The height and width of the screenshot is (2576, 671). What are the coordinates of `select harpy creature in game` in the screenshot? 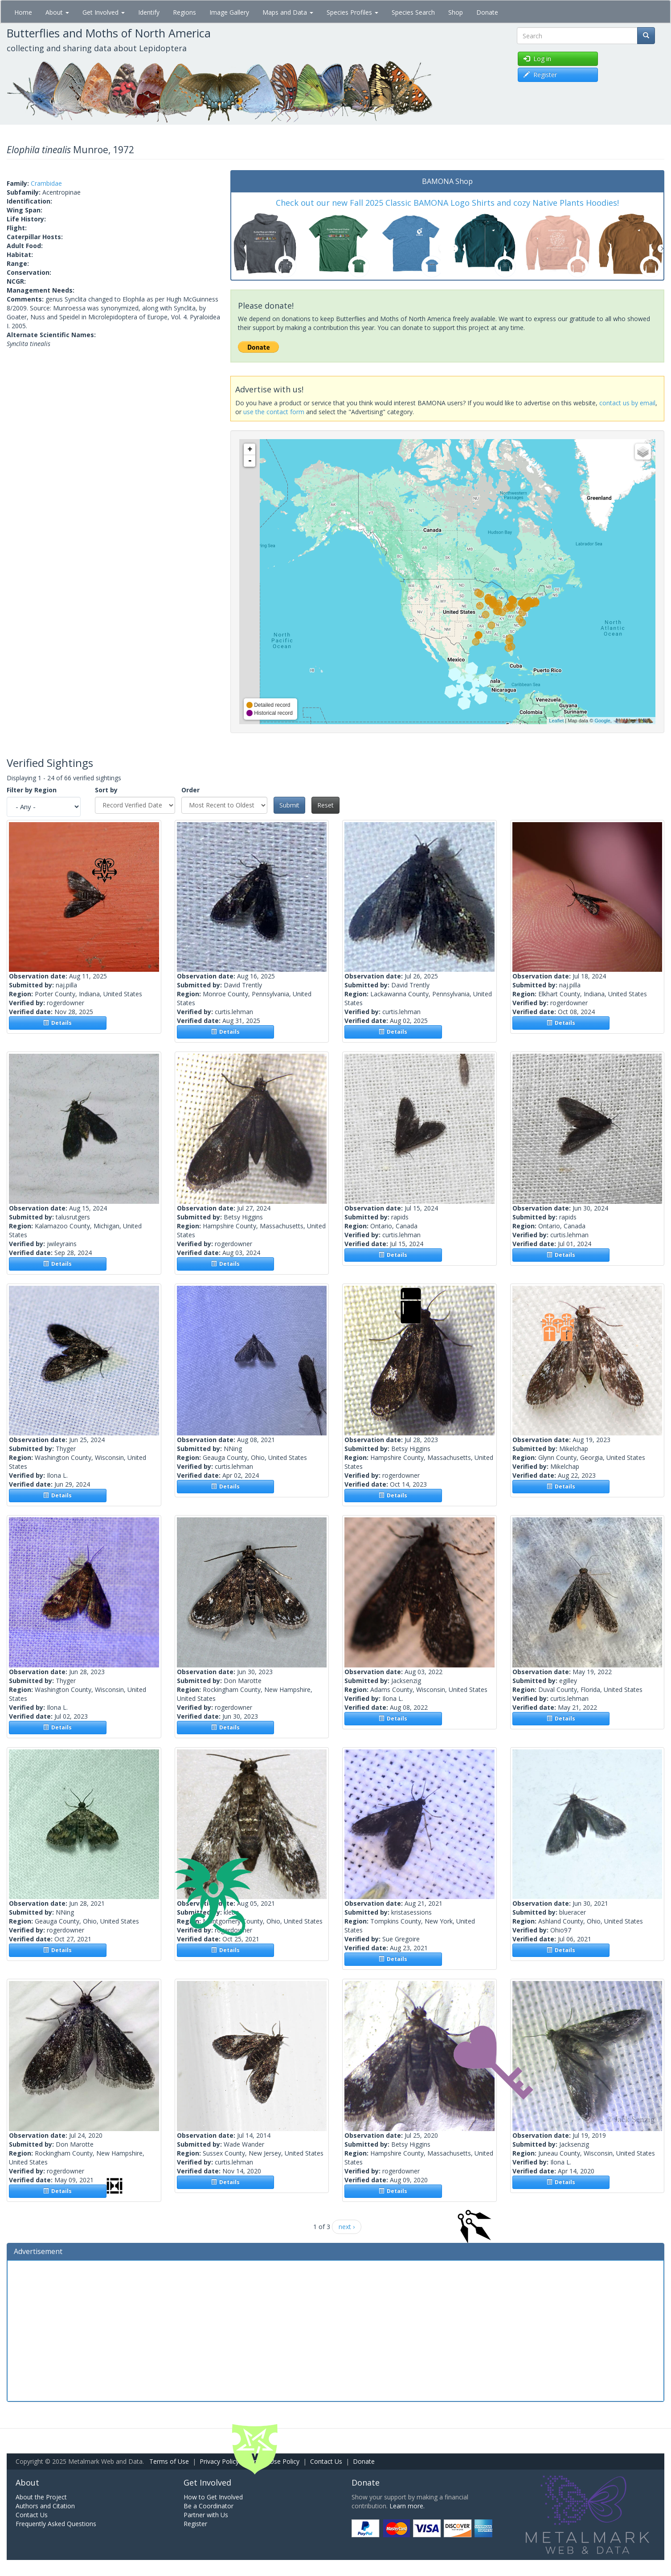 It's located at (213, 1896).